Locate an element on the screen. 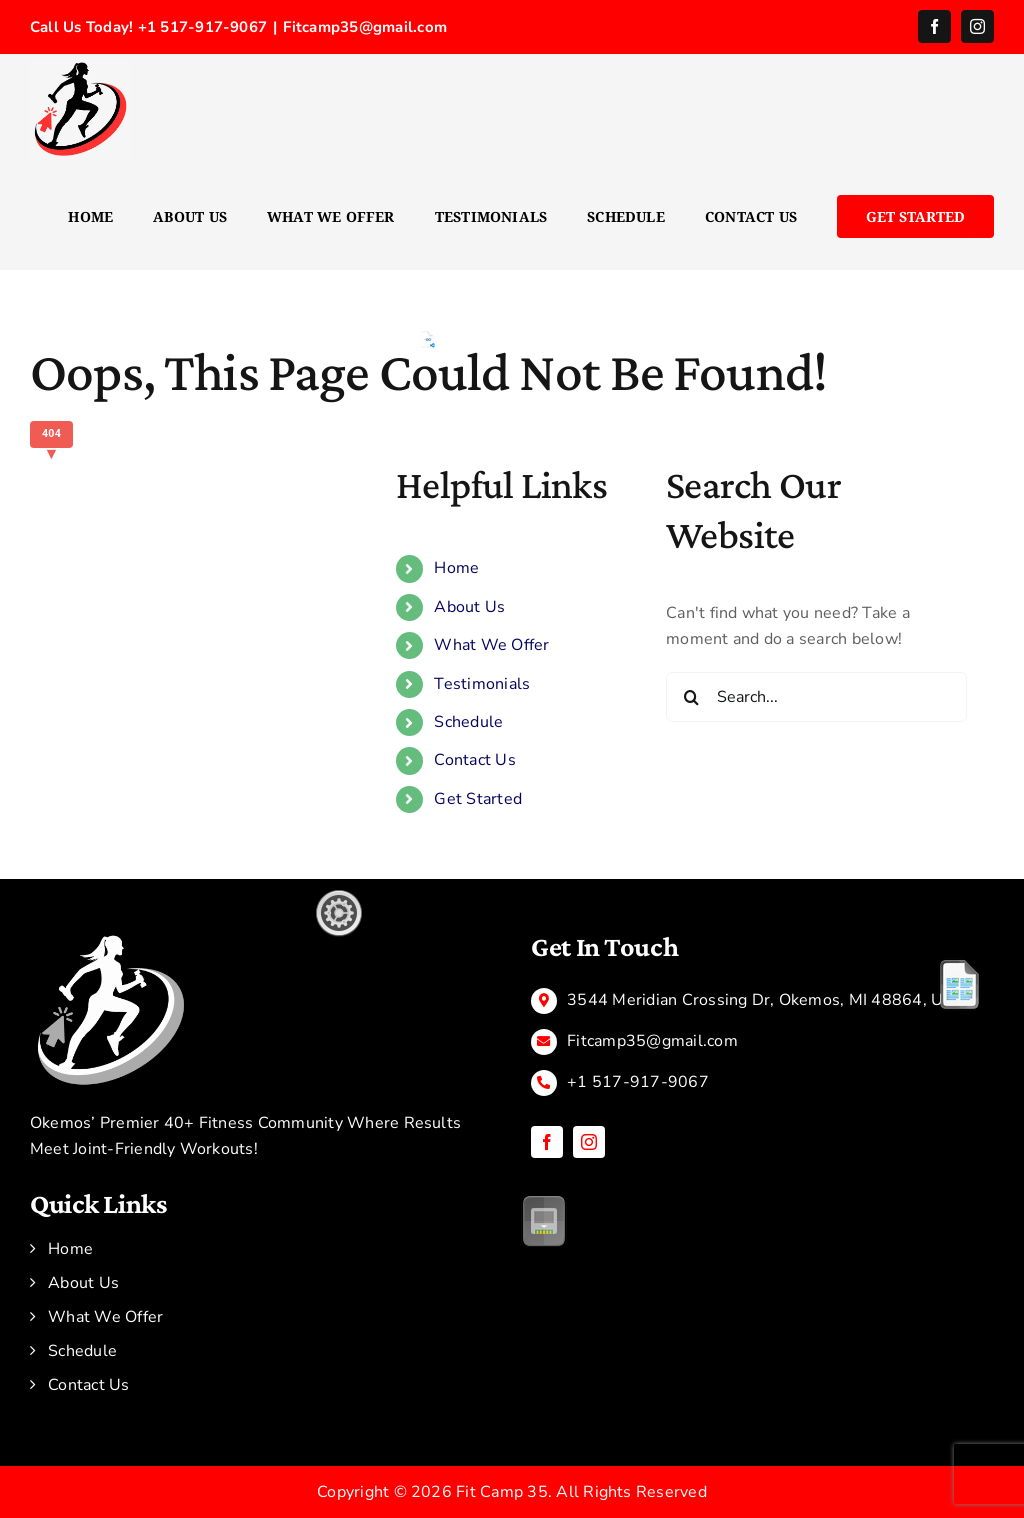 The height and width of the screenshot is (1518, 1024). open a Go language file in Visual Studio Code is located at coordinates (427, 339).